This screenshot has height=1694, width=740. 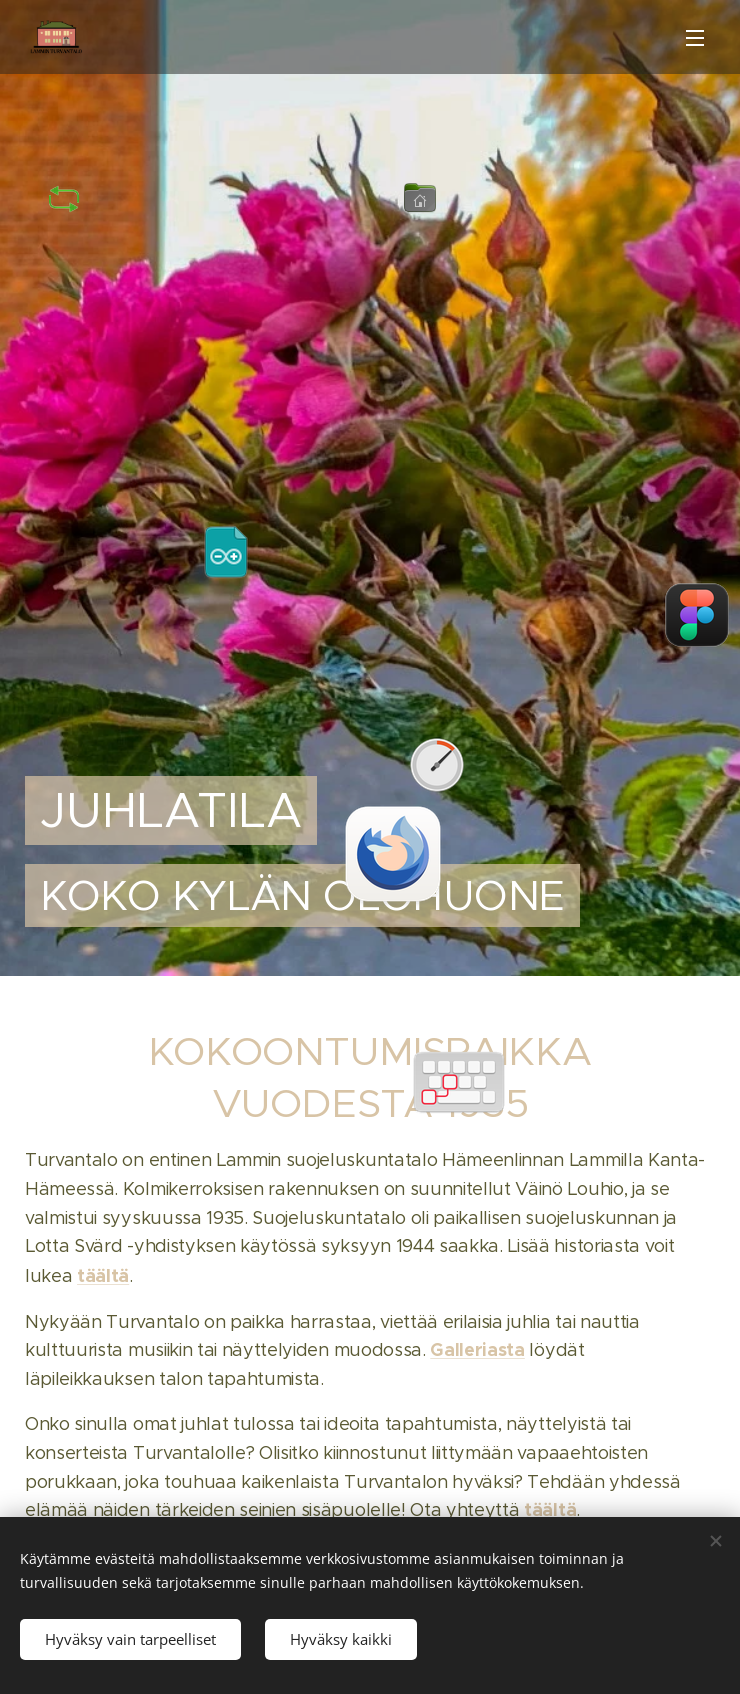 I want to click on access your home folder, so click(x=420, y=197).